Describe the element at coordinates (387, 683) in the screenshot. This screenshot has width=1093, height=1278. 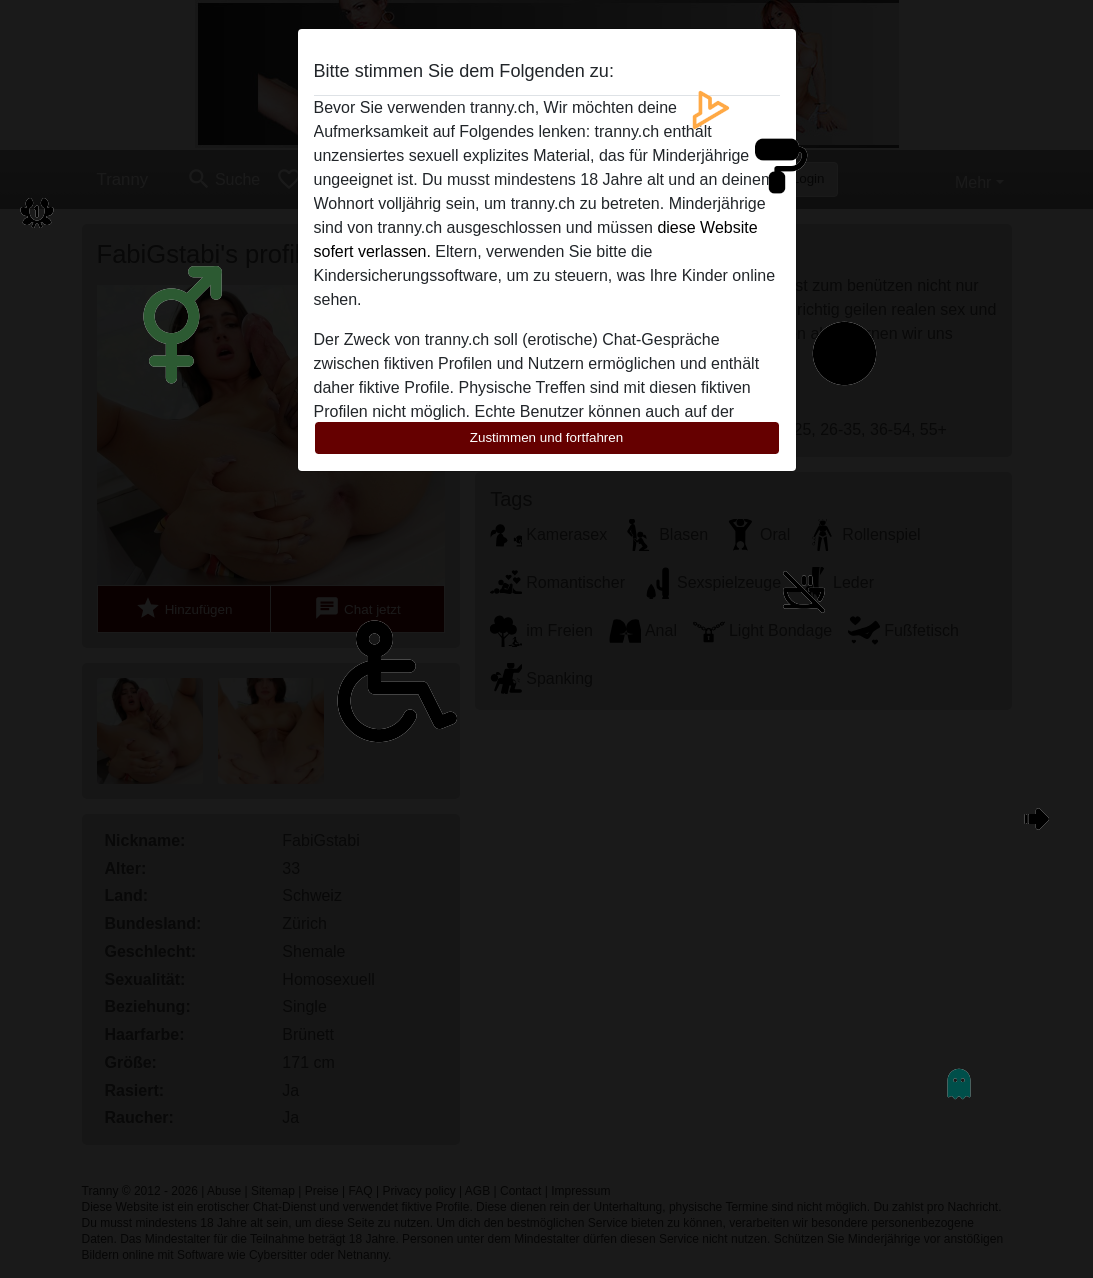
I see `indicates wheelchair accessible facilities` at that location.